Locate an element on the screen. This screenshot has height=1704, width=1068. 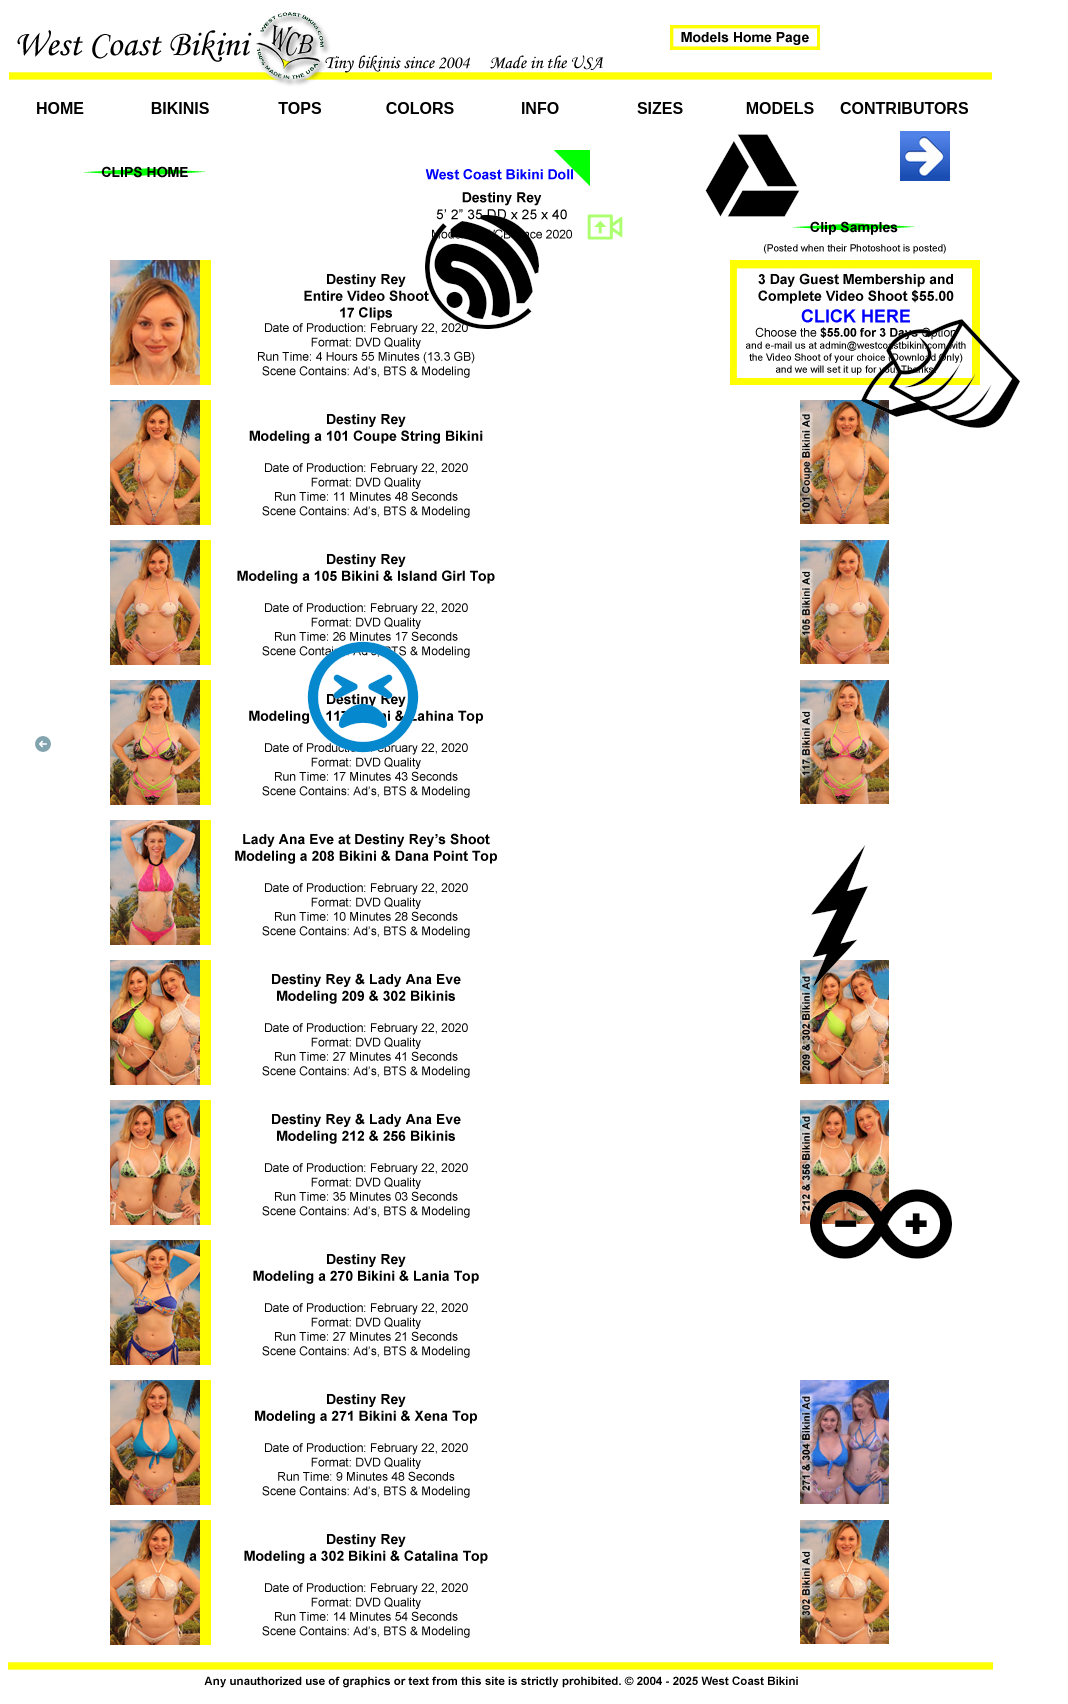
Arduino brand logo is located at coordinates (881, 1224).